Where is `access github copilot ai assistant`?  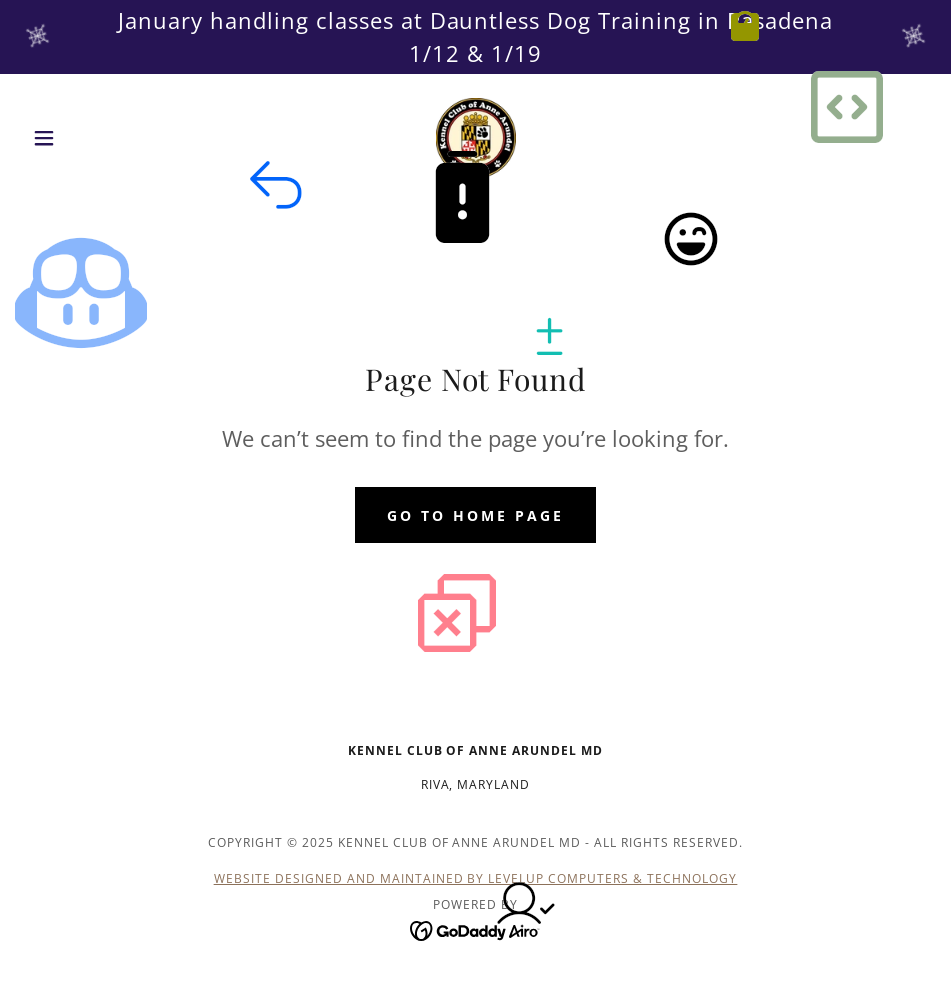 access github copilot ai assistant is located at coordinates (81, 293).